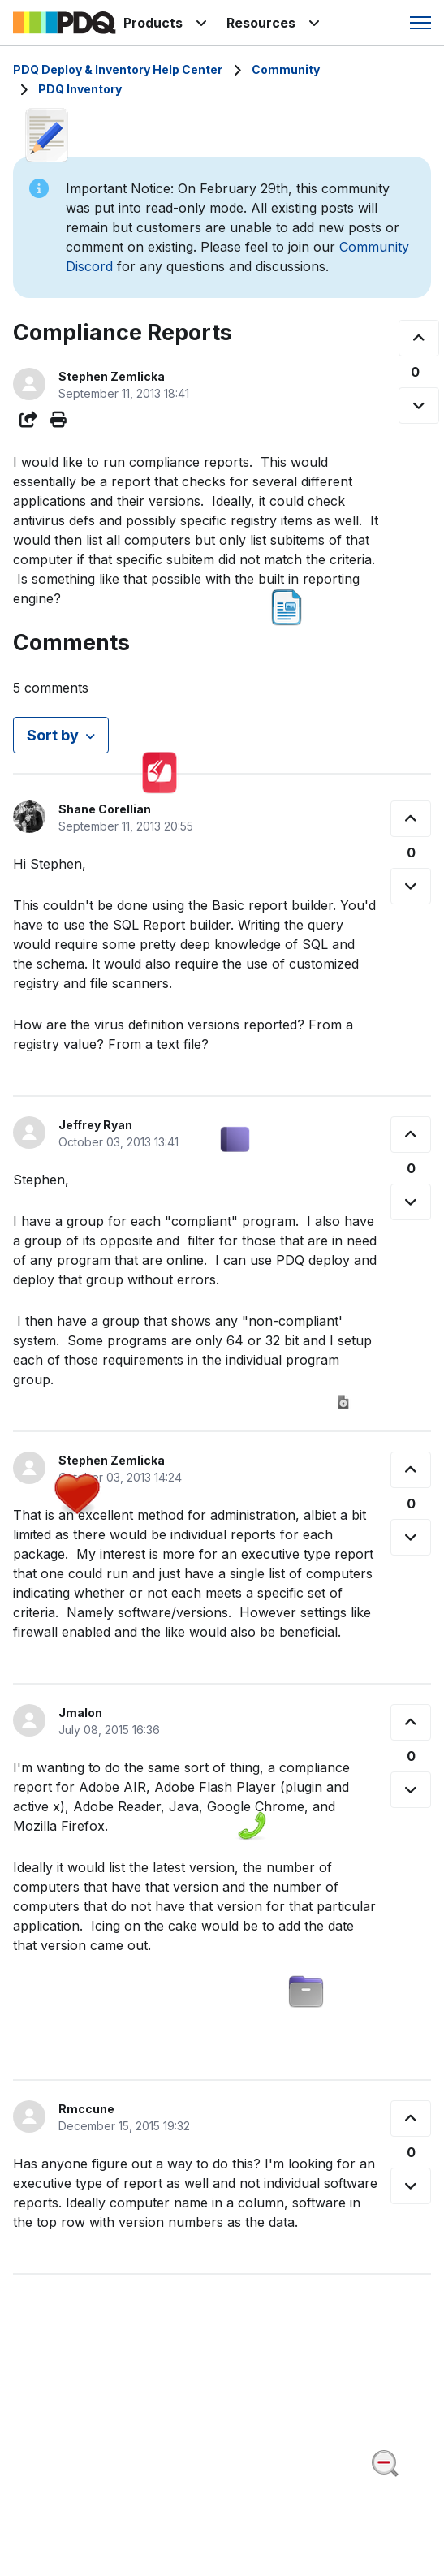  What do you see at coordinates (46, 135) in the screenshot?
I see `open gedit text editor` at bounding box center [46, 135].